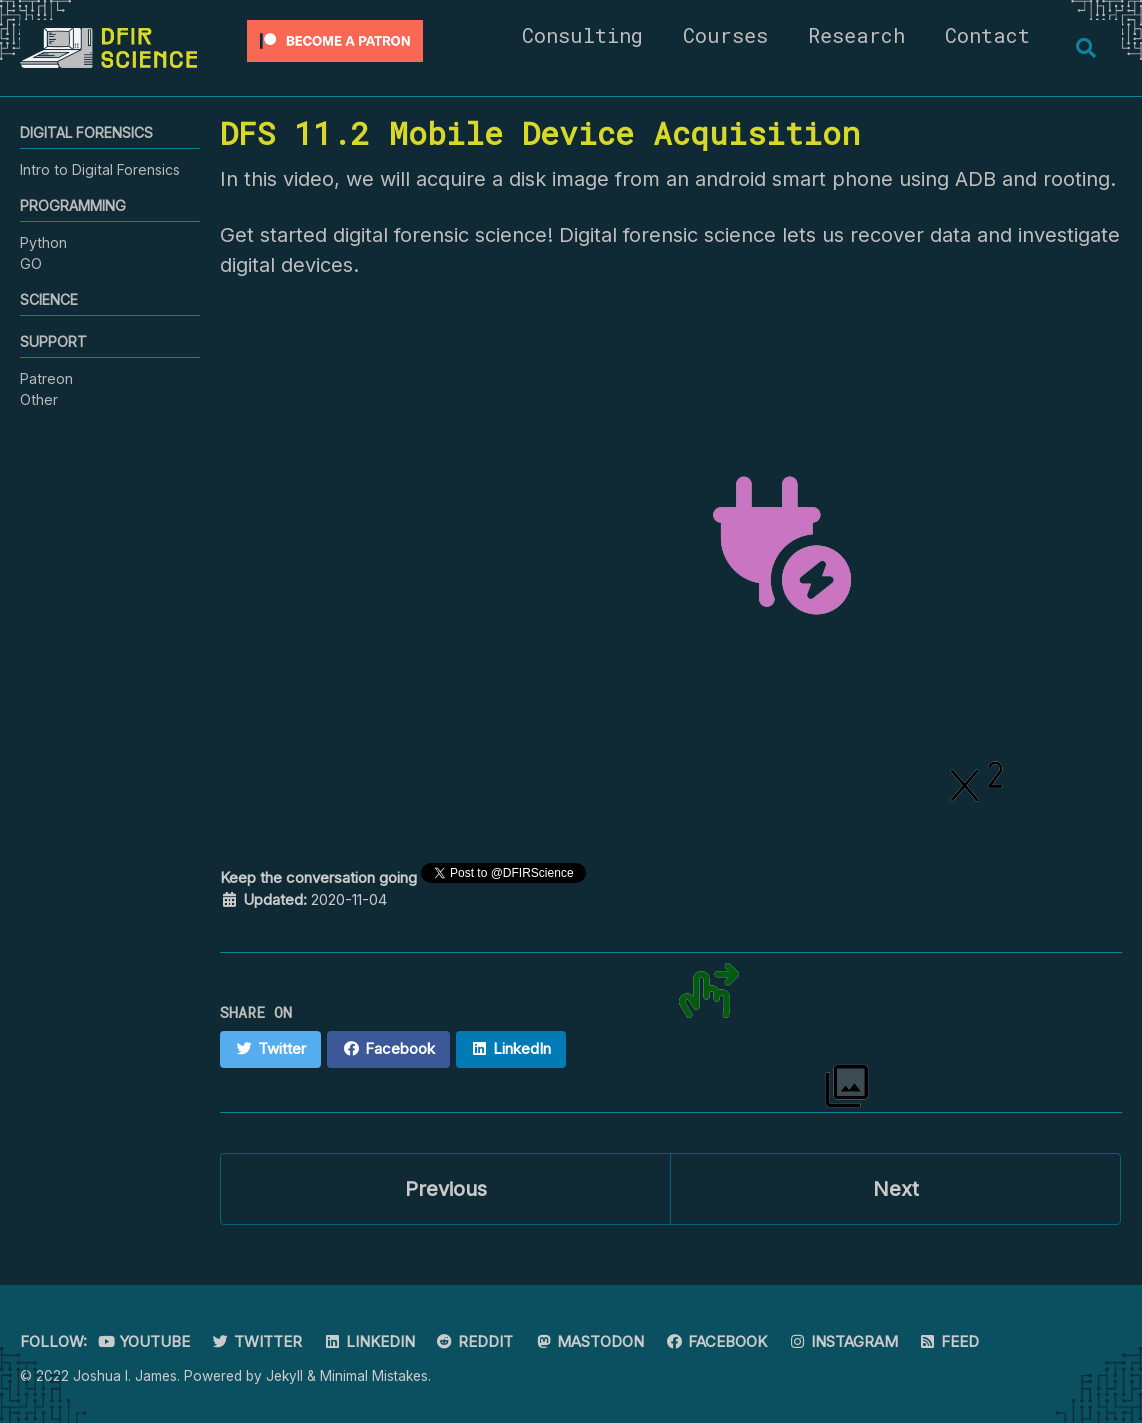 The image size is (1142, 1423). I want to click on apply superscript formatting to selected text, so click(973, 782).